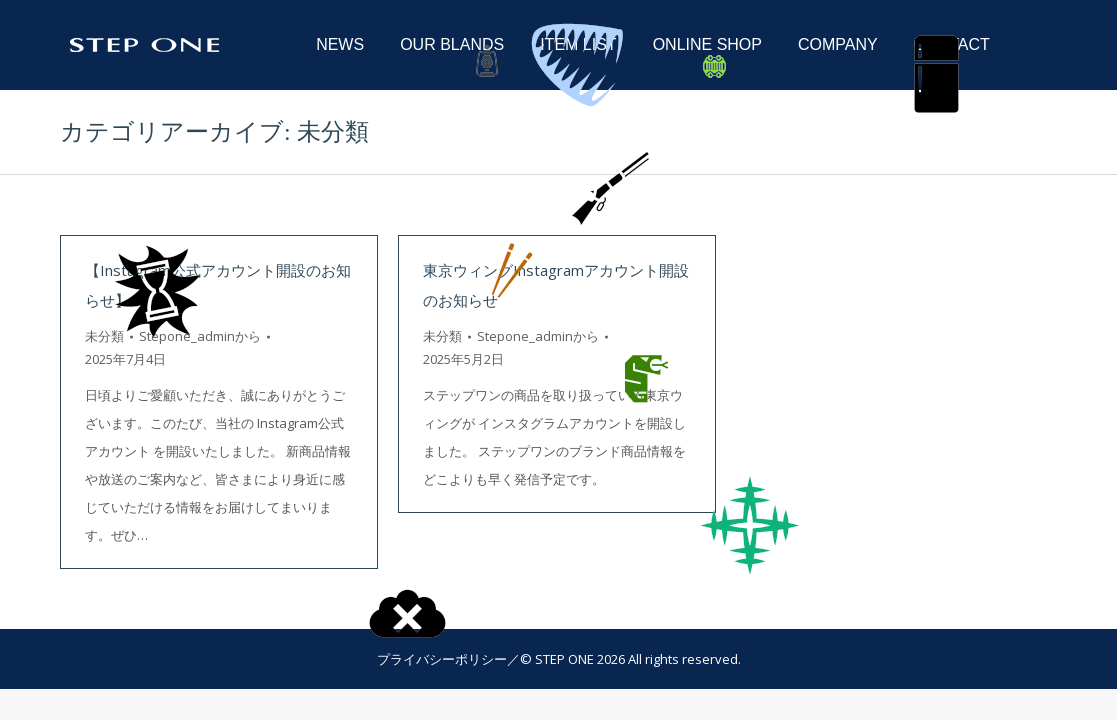  I want to click on select a monster or creature type in a game, so click(577, 63).